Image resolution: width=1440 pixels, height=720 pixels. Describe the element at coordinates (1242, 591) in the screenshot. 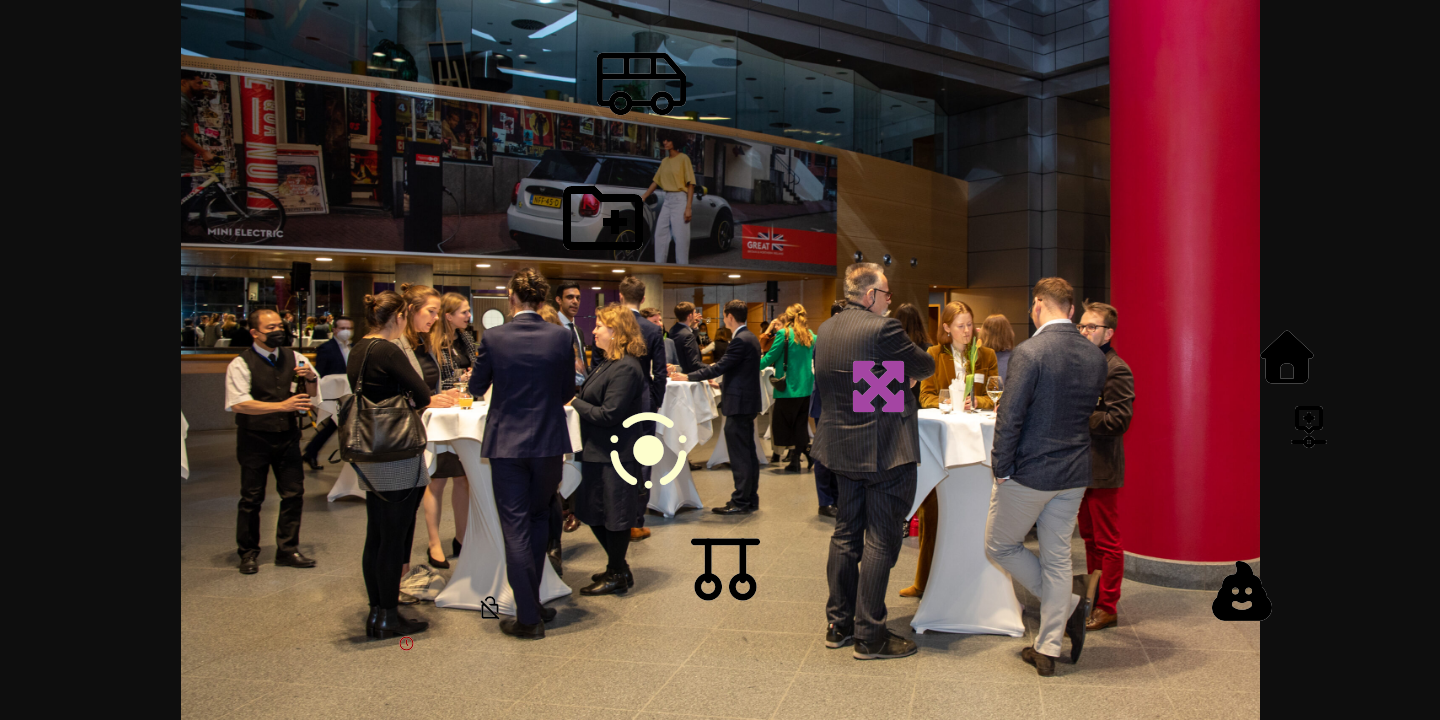

I see `add a poop emoji reaction` at that location.